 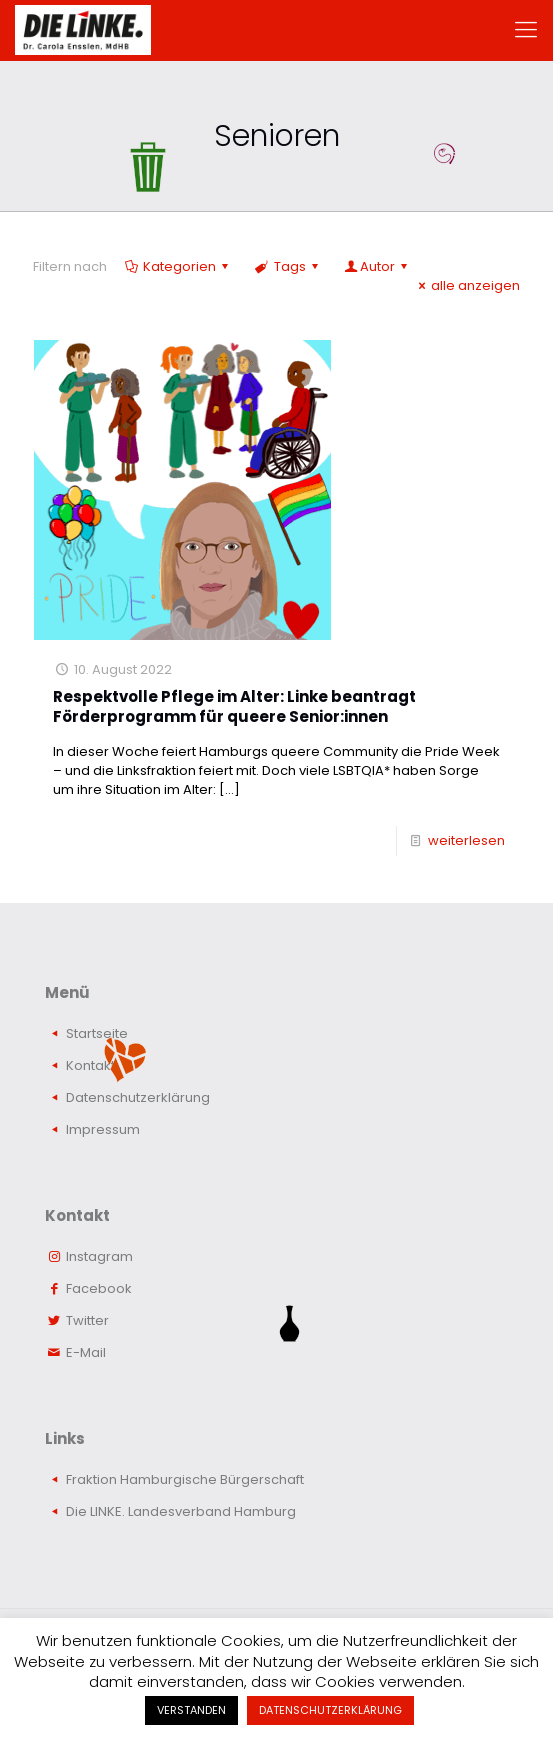 What do you see at coordinates (444, 153) in the screenshot?
I see `whip weapon item in a game inventory` at bounding box center [444, 153].